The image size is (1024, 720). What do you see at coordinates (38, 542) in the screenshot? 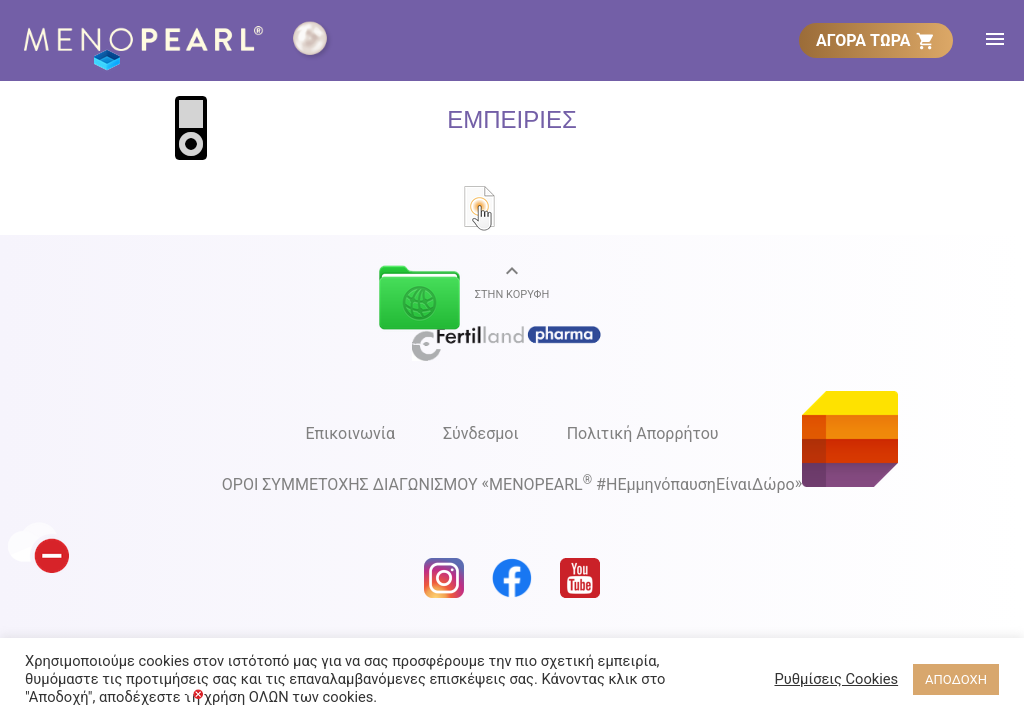
I see `OneDrive sync error or upload failure` at bounding box center [38, 542].